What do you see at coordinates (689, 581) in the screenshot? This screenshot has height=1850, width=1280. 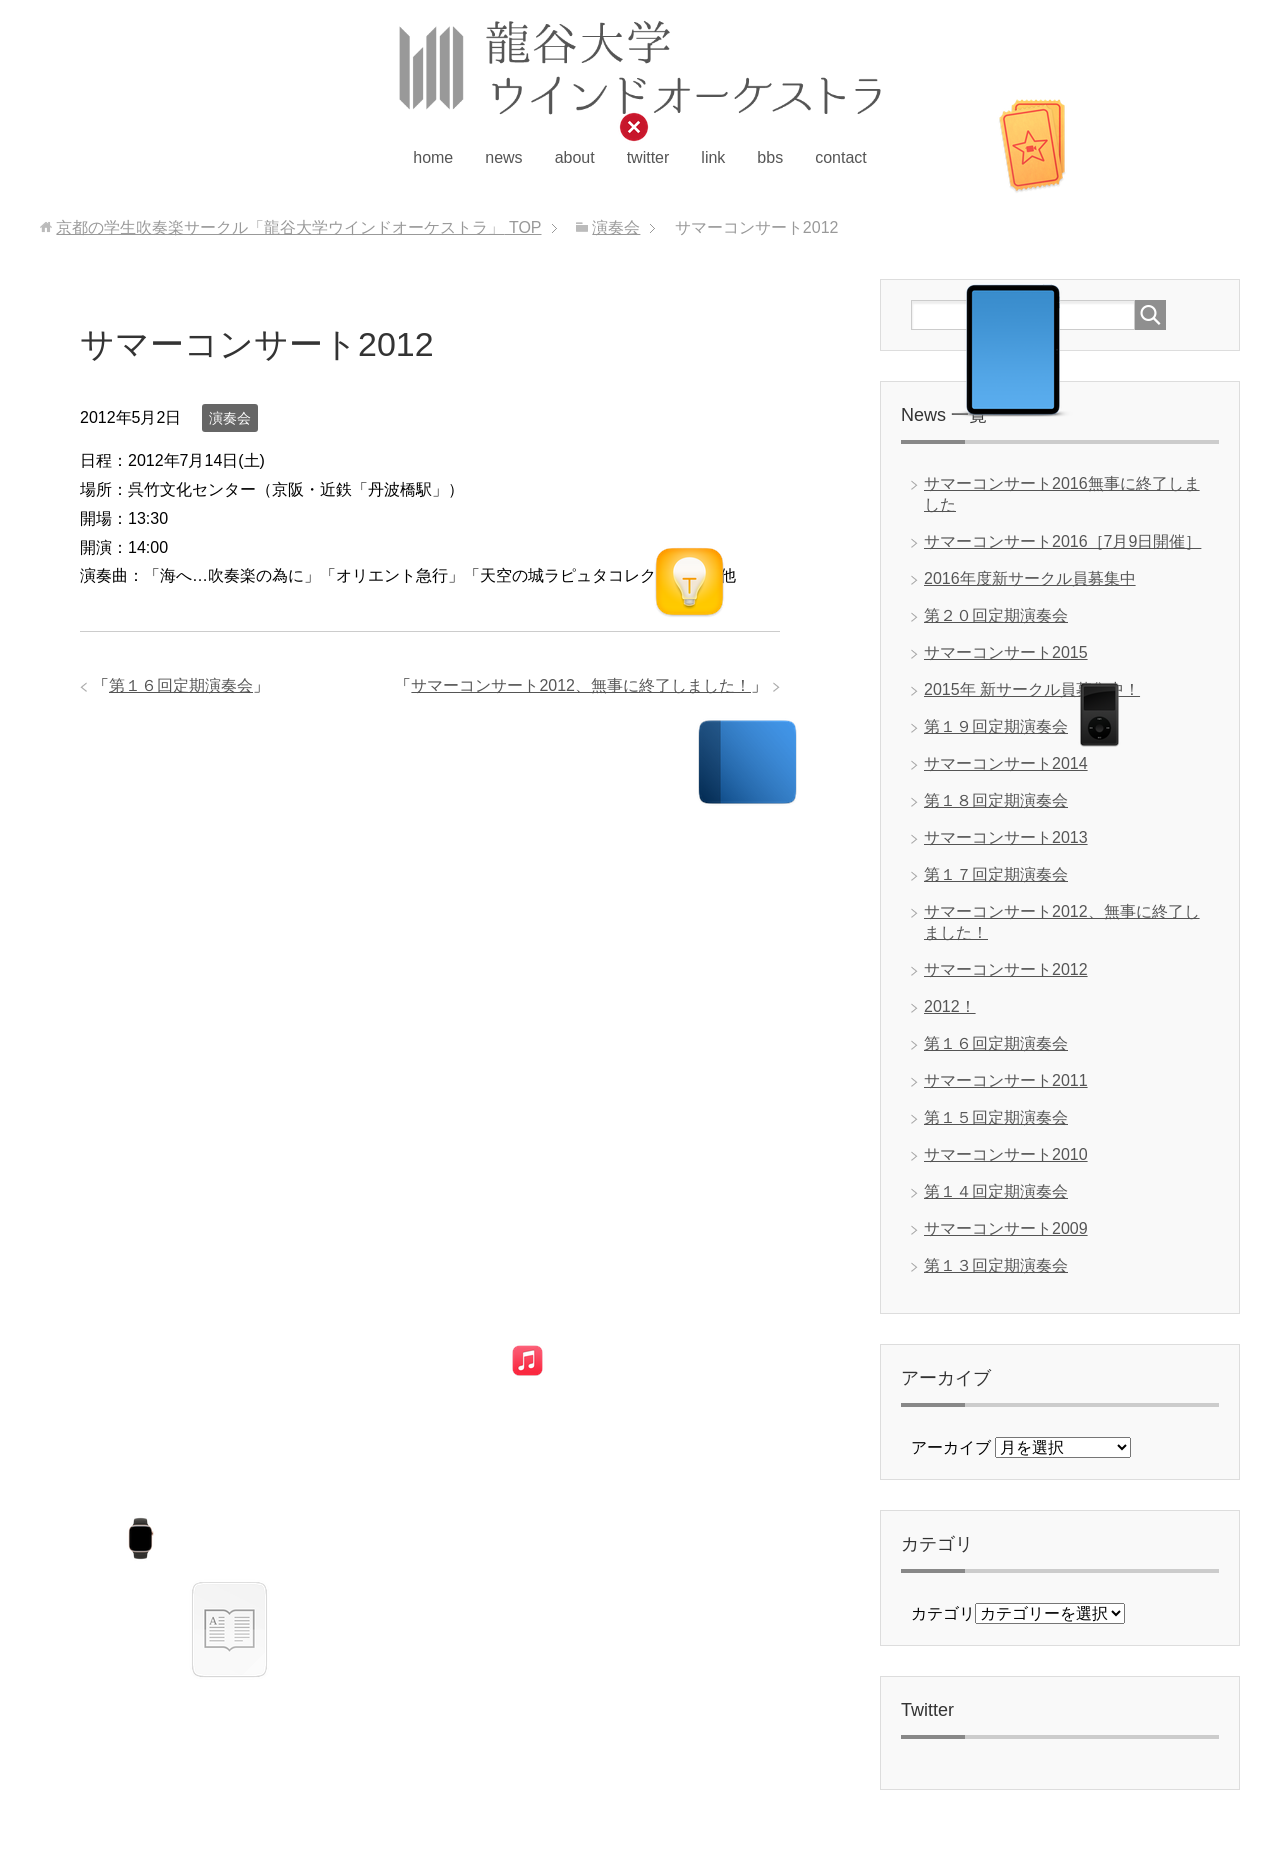 I see `open the tips app for helpful hints and tutorials` at bounding box center [689, 581].